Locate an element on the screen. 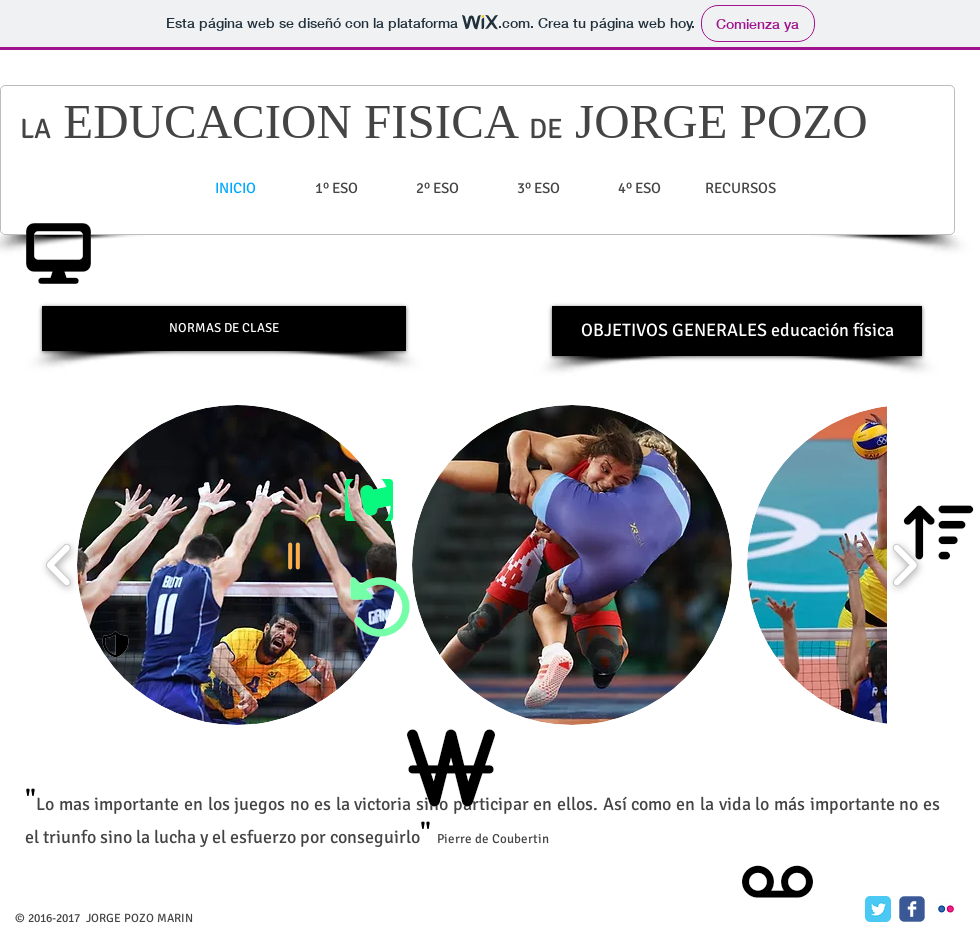 The image size is (980, 927). sort list in ascending order is located at coordinates (938, 532).